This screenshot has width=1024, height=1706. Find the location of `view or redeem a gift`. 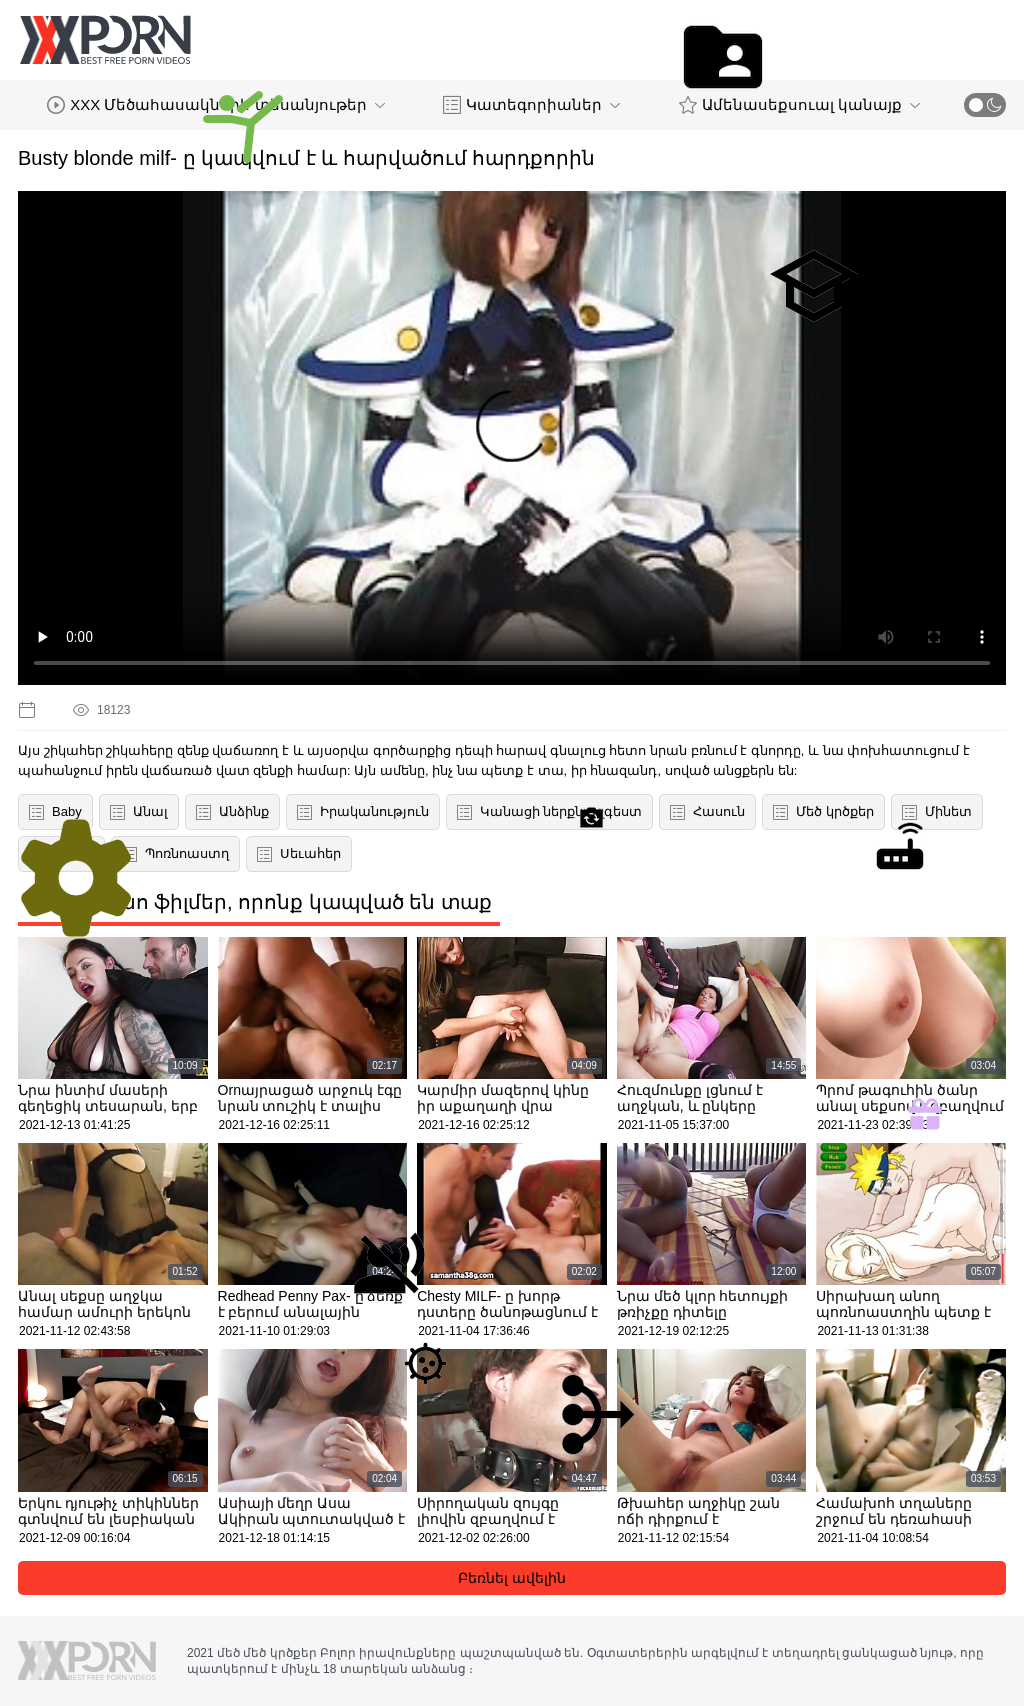

view or redeem a gift is located at coordinates (925, 1115).